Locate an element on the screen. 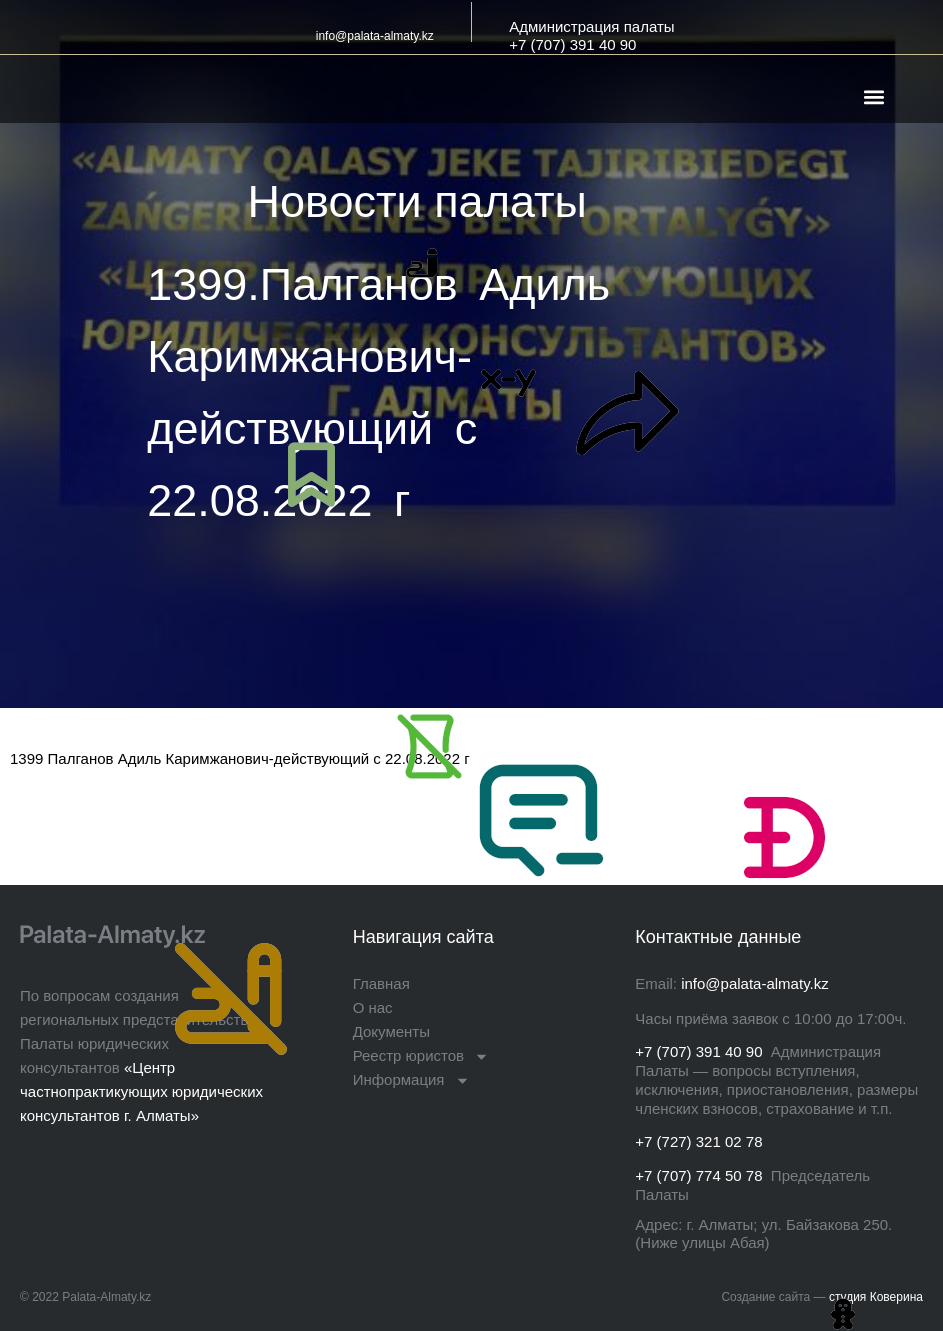 The height and width of the screenshot is (1331, 943). subtract y value from x in a calculation is located at coordinates (508, 379).